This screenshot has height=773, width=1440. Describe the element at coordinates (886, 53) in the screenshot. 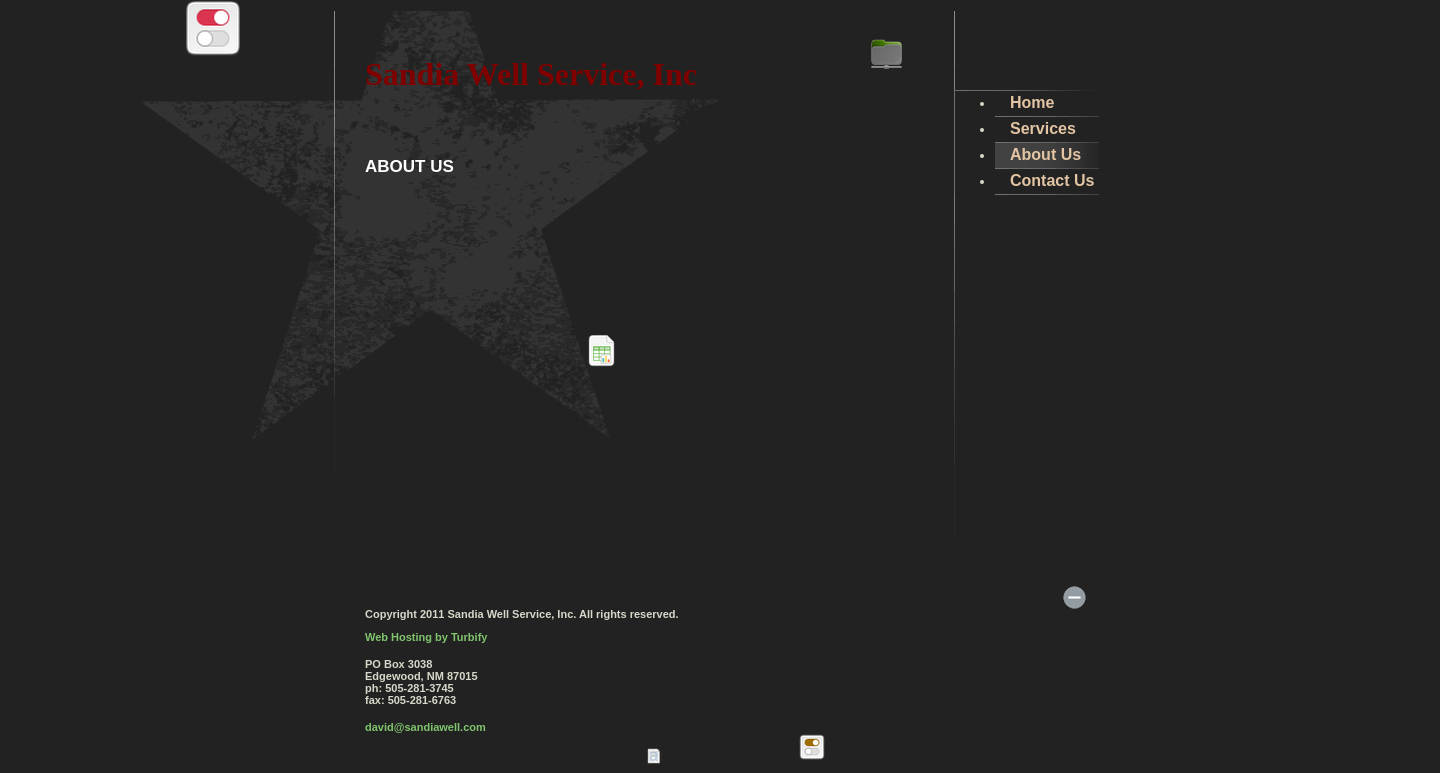

I see `access a remote or network folder` at that location.